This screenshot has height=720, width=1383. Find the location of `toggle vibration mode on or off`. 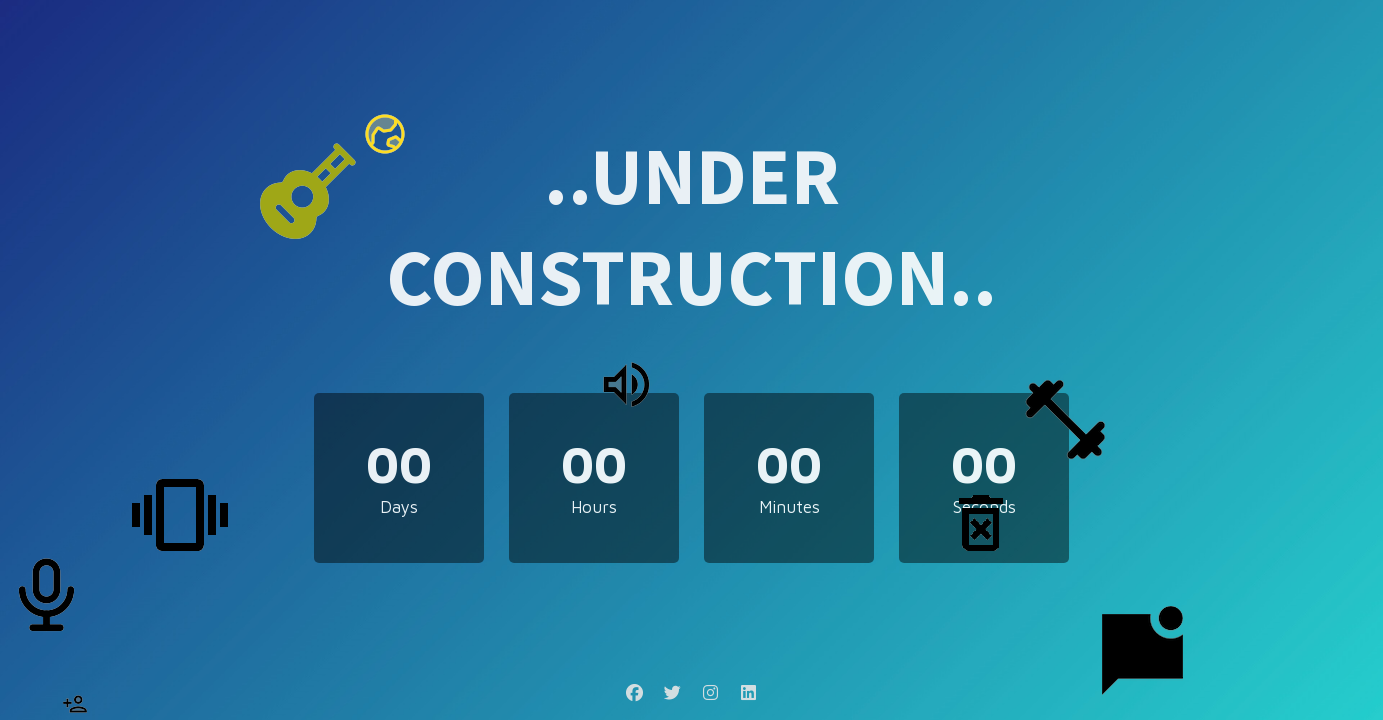

toggle vibration mode on or off is located at coordinates (180, 515).